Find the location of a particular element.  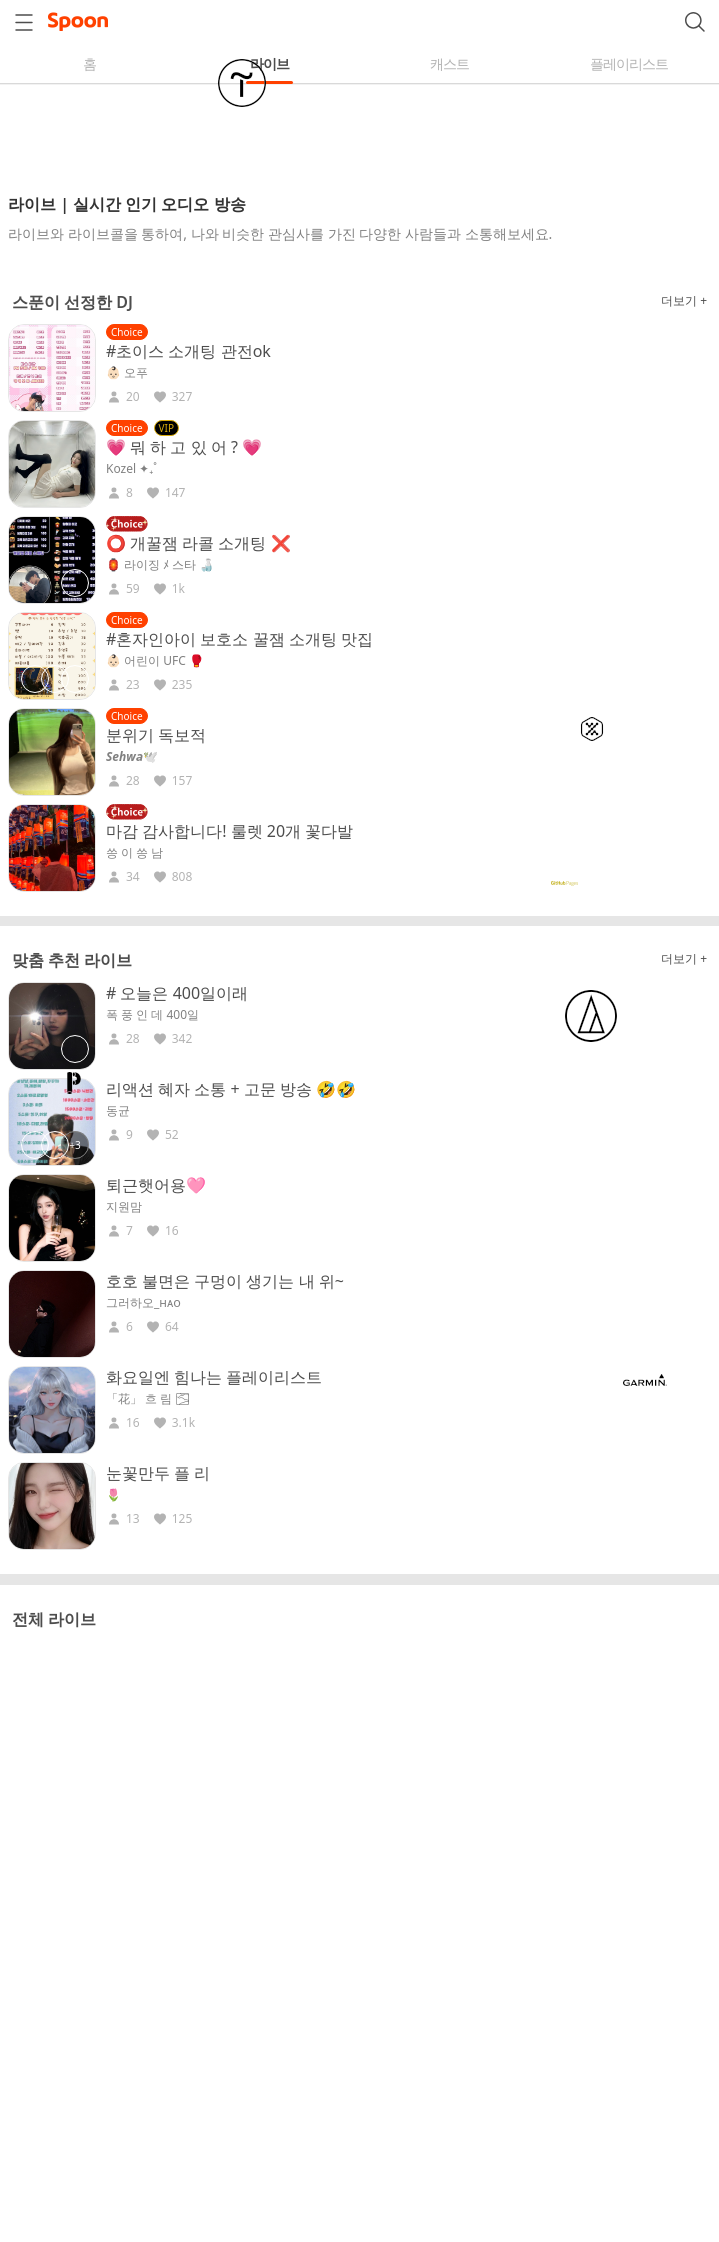

access github pages hosting settings is located at coordinates (564, 883).